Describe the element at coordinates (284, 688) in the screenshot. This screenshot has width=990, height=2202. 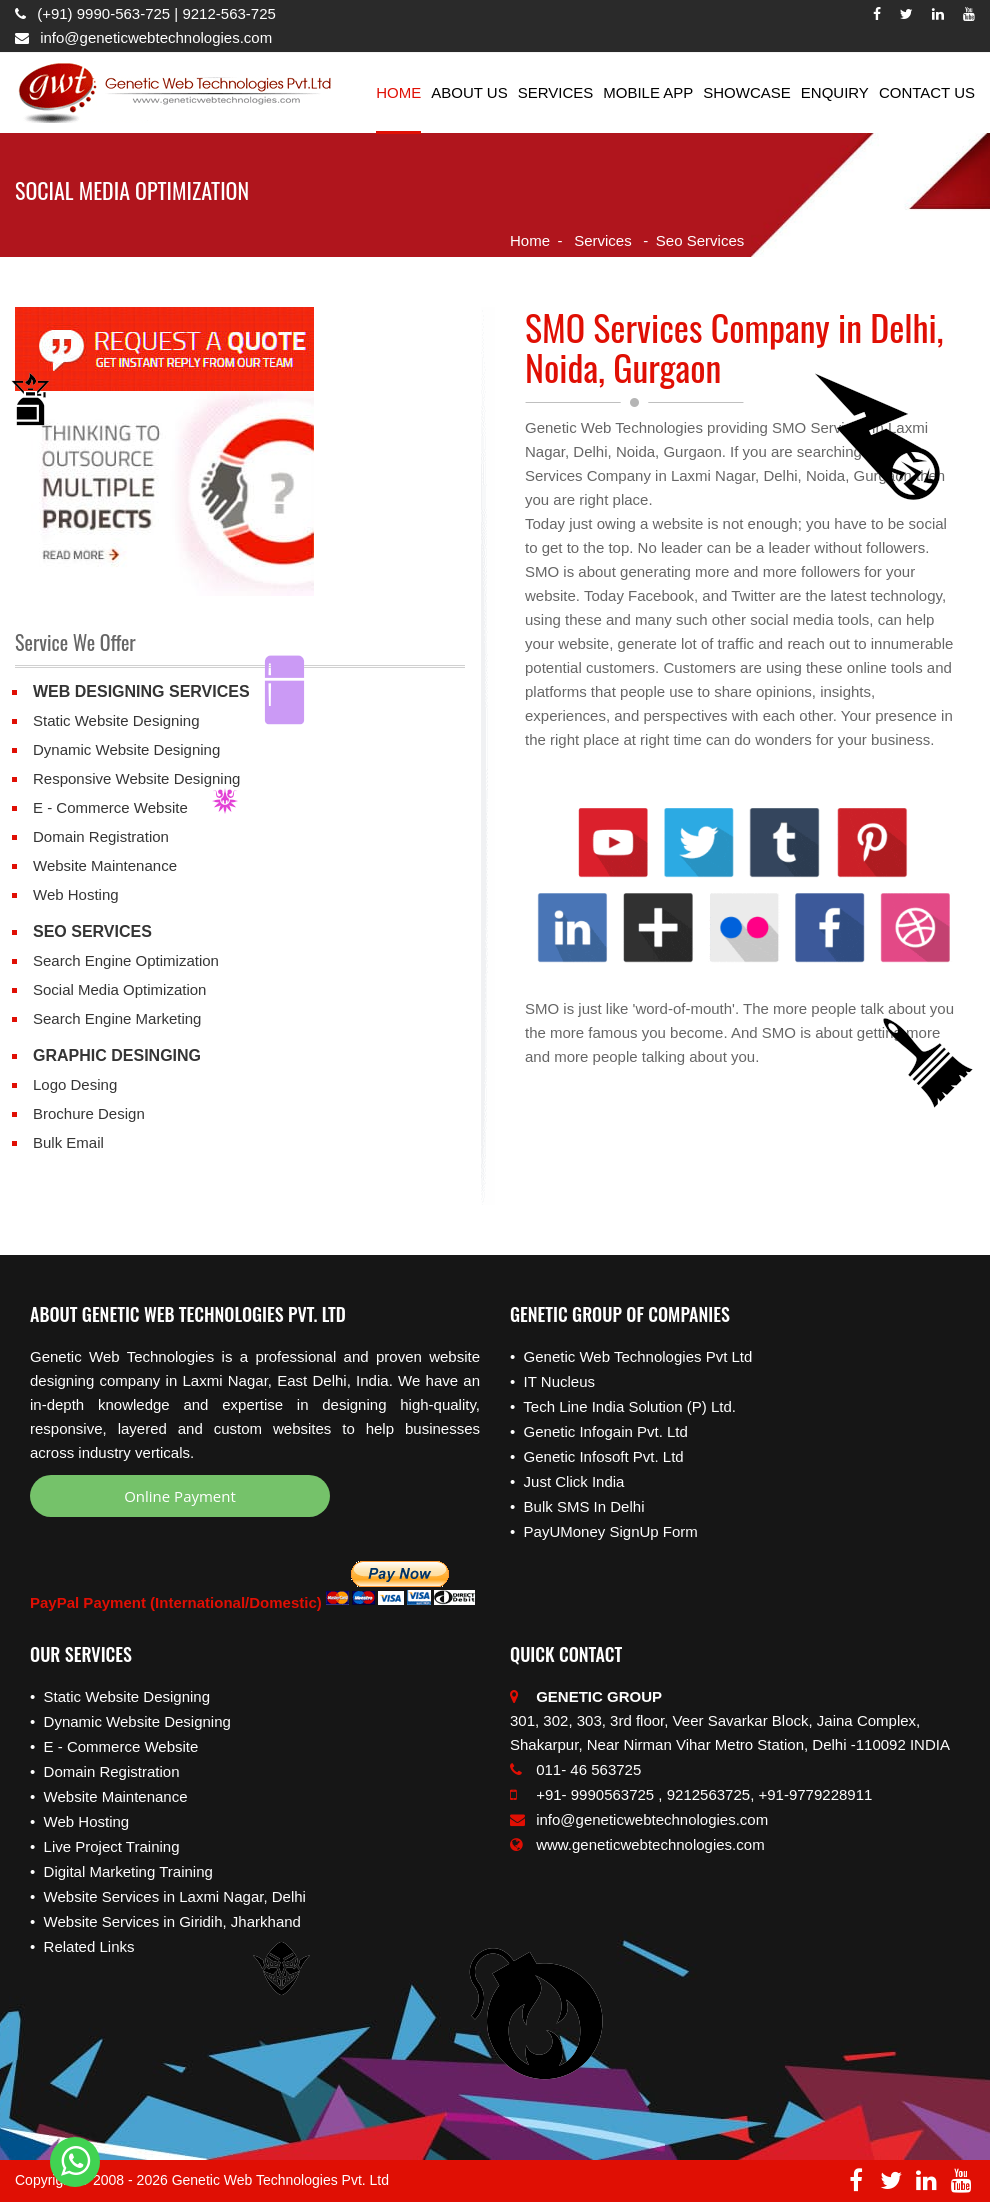
I see `access kitchen or food storage settings` at that location.